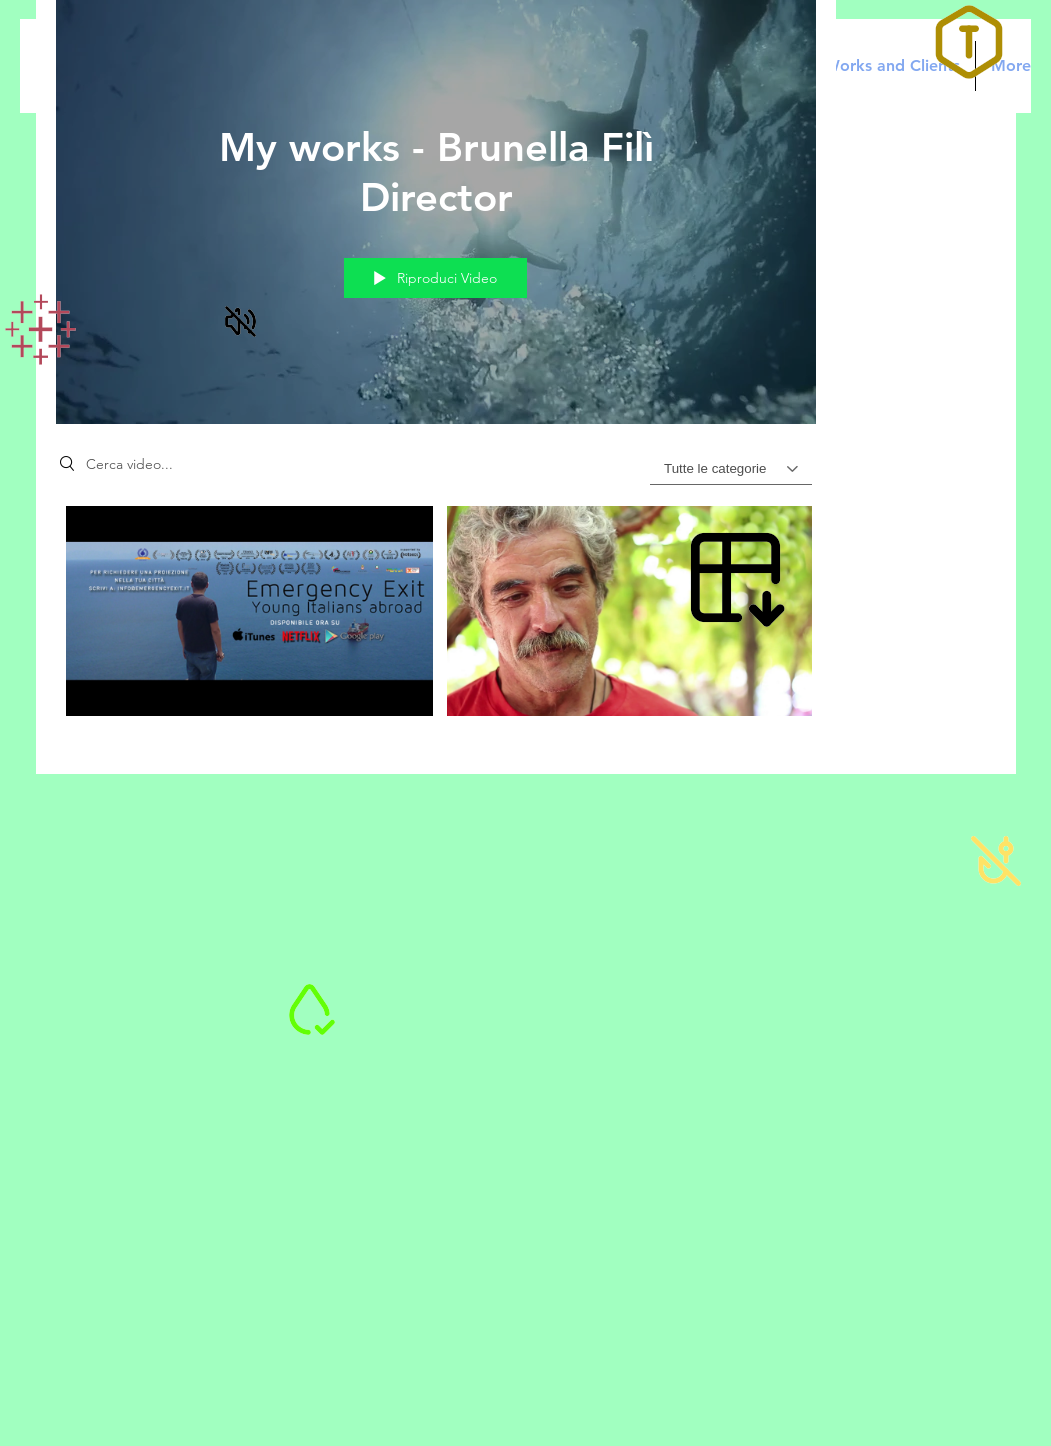 Image resolution: width=1051 pixels, height=1446 pixels. What do you see at coordinates (735, 577) in the screenshot?
I see `download table data` at bounding box center [735, 577].